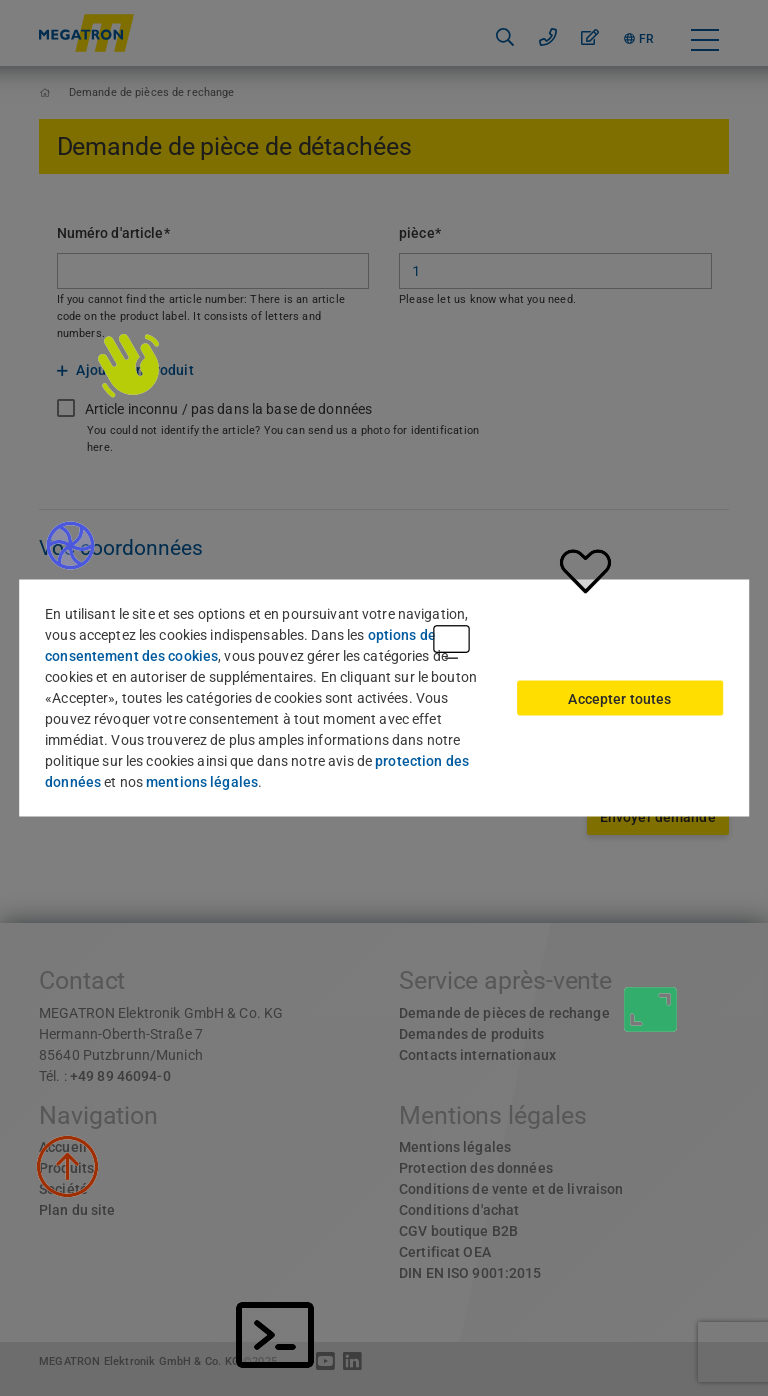  Describe the element at coordinates (128, 364) in the screenshot. I see `greet or welcome a new user` at that location.